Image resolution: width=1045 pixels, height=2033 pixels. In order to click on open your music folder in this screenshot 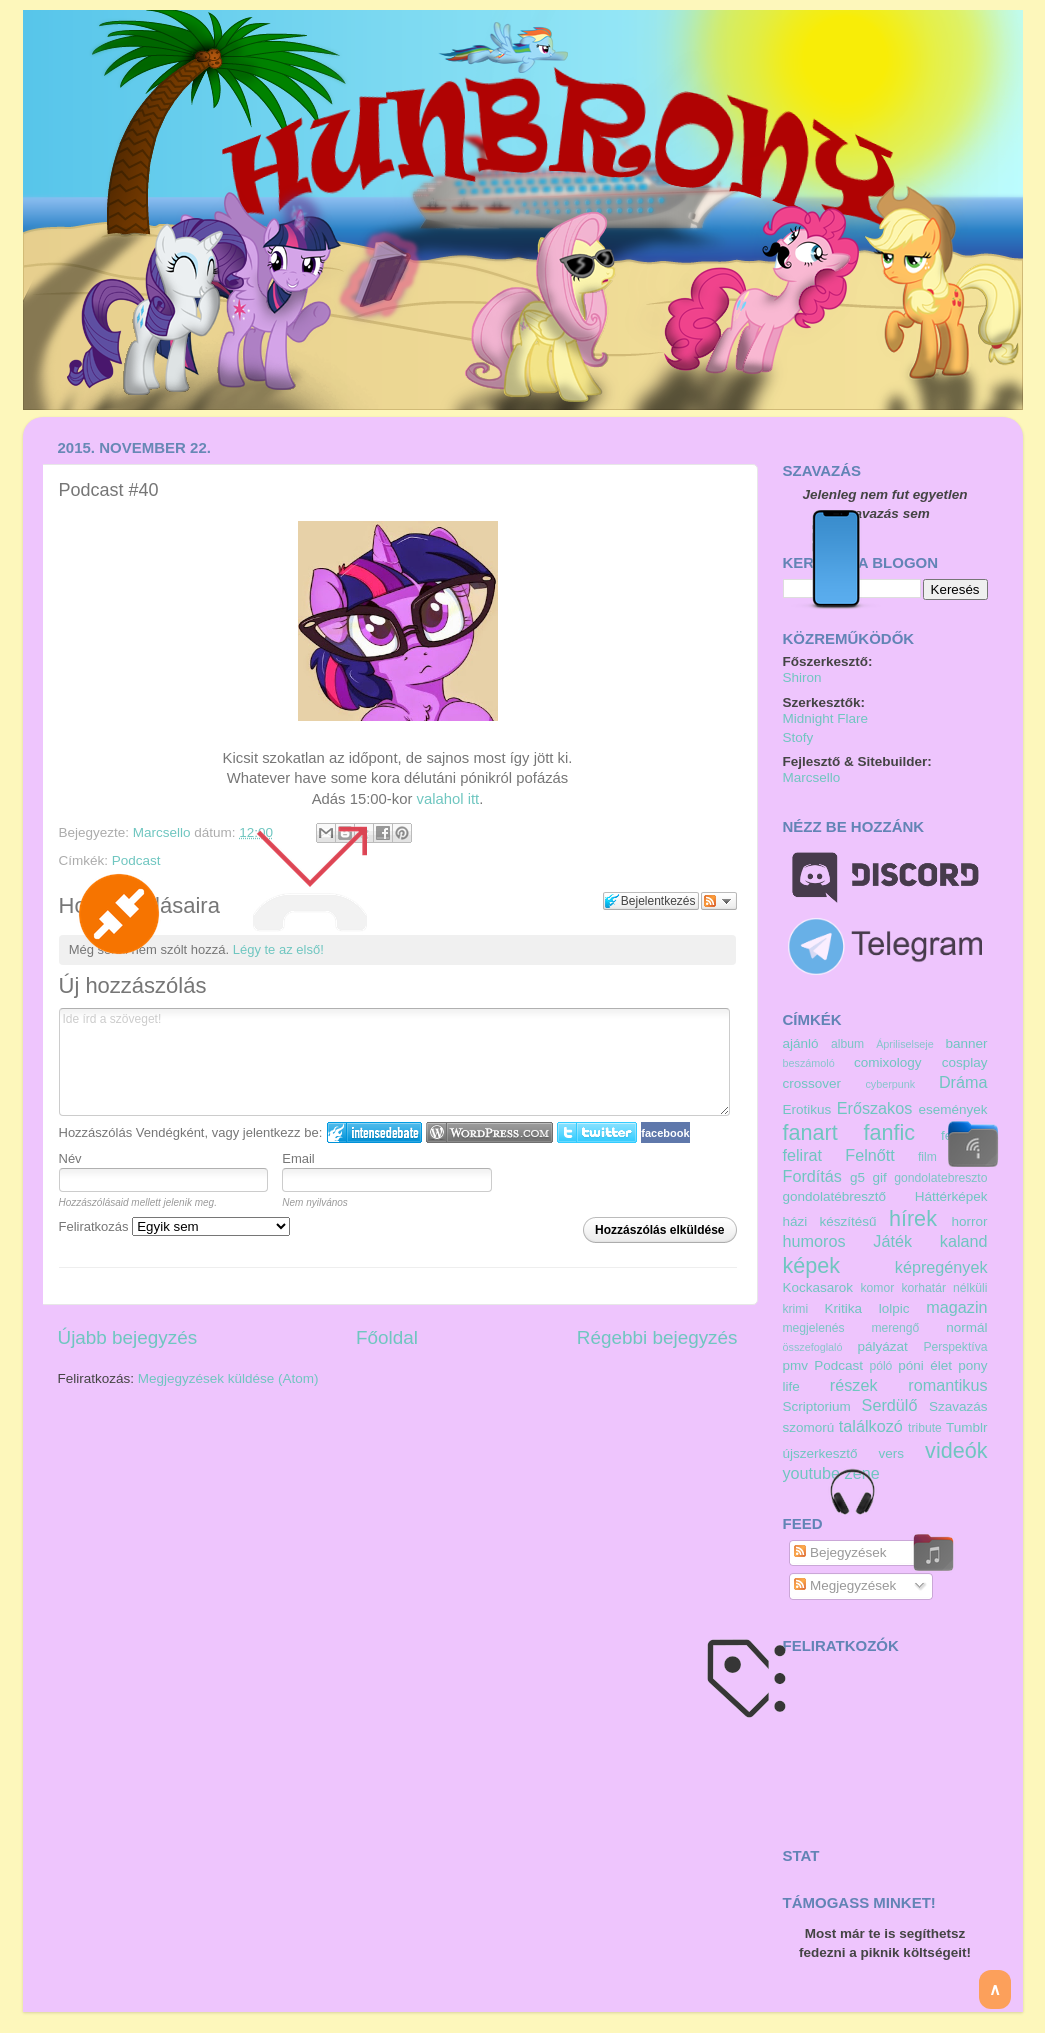, I will do `click(933, 1552)`.